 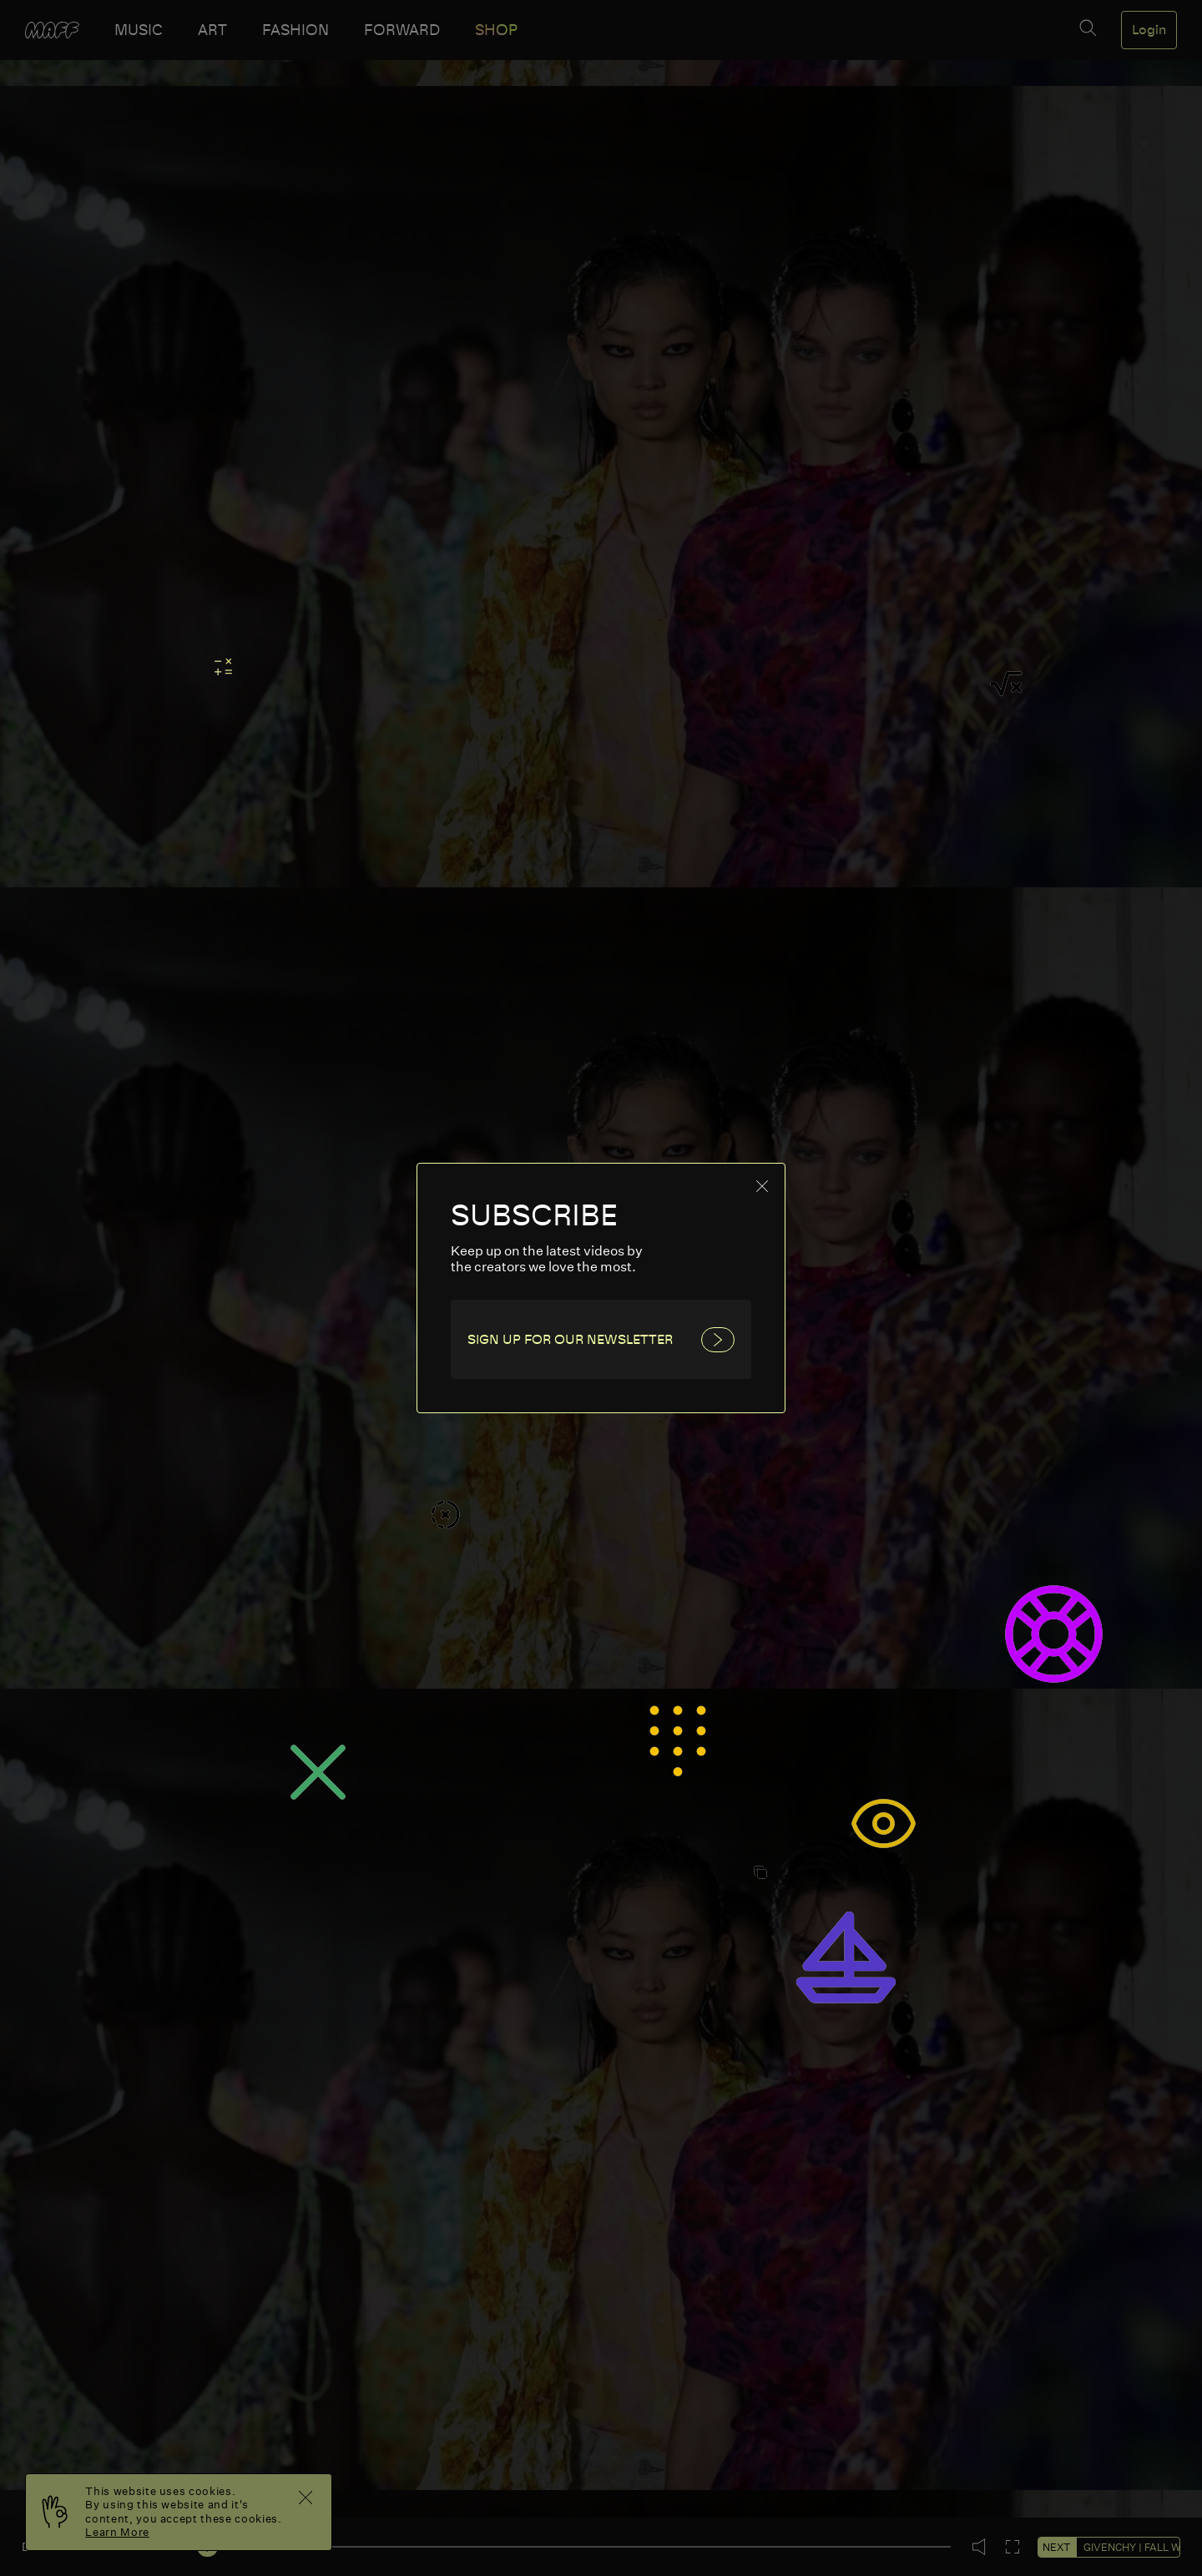 I want to click on access mathematical functions or calculator, so click(x=1006, y=684).